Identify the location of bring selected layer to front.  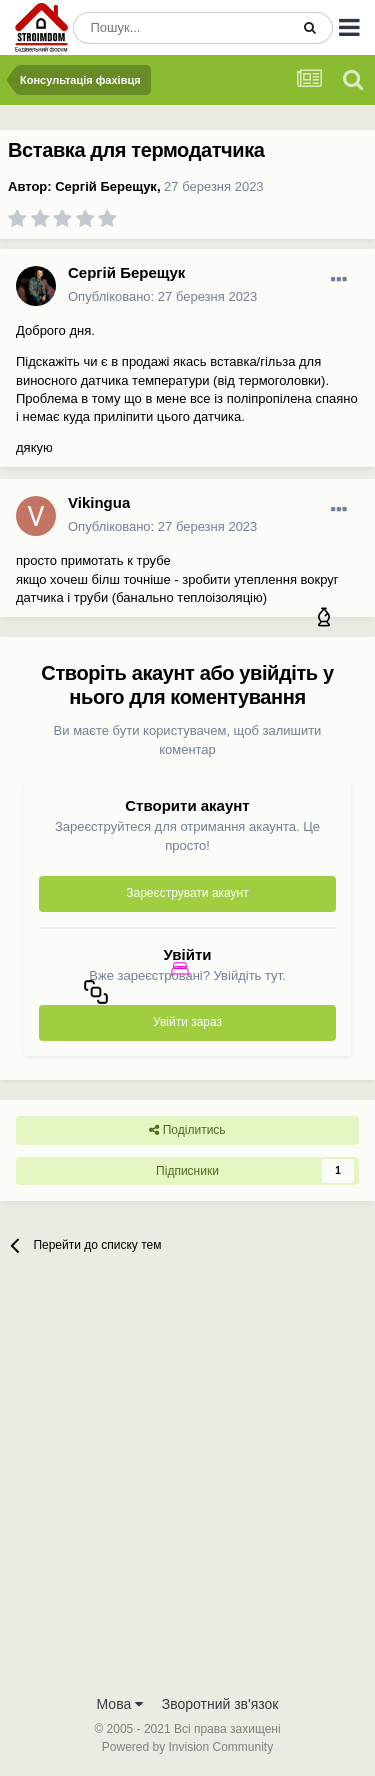
(96, 992).